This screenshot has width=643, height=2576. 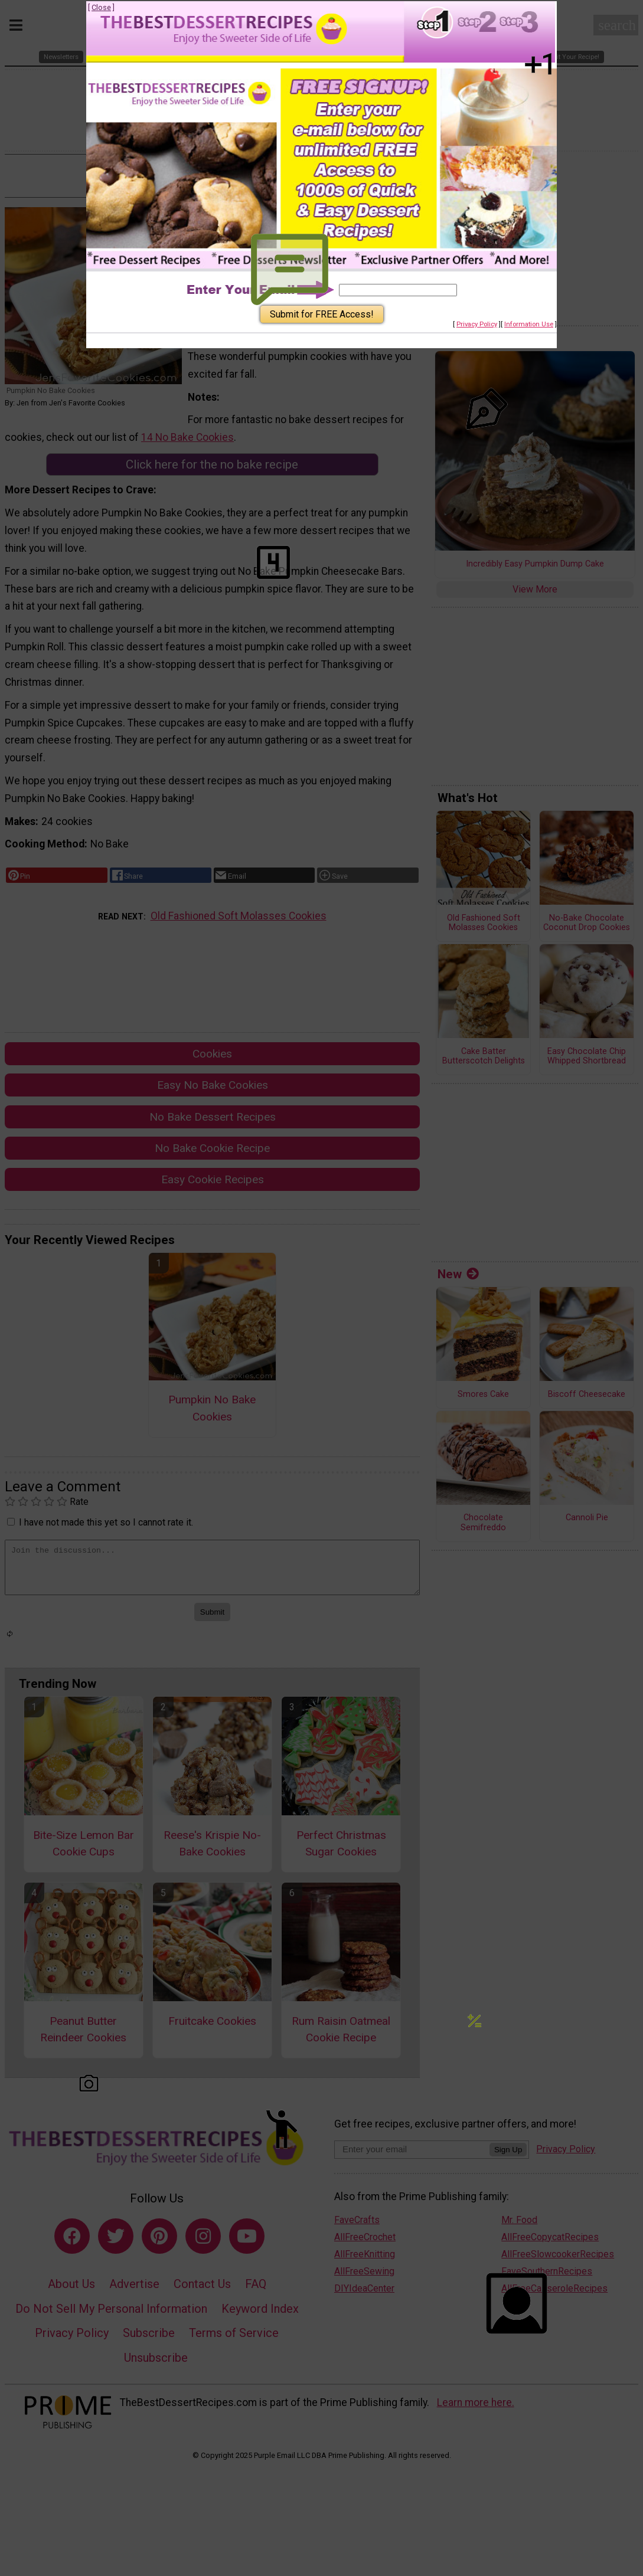 I want to click on access drawing or illustration tools, so click(x=484, y=411).